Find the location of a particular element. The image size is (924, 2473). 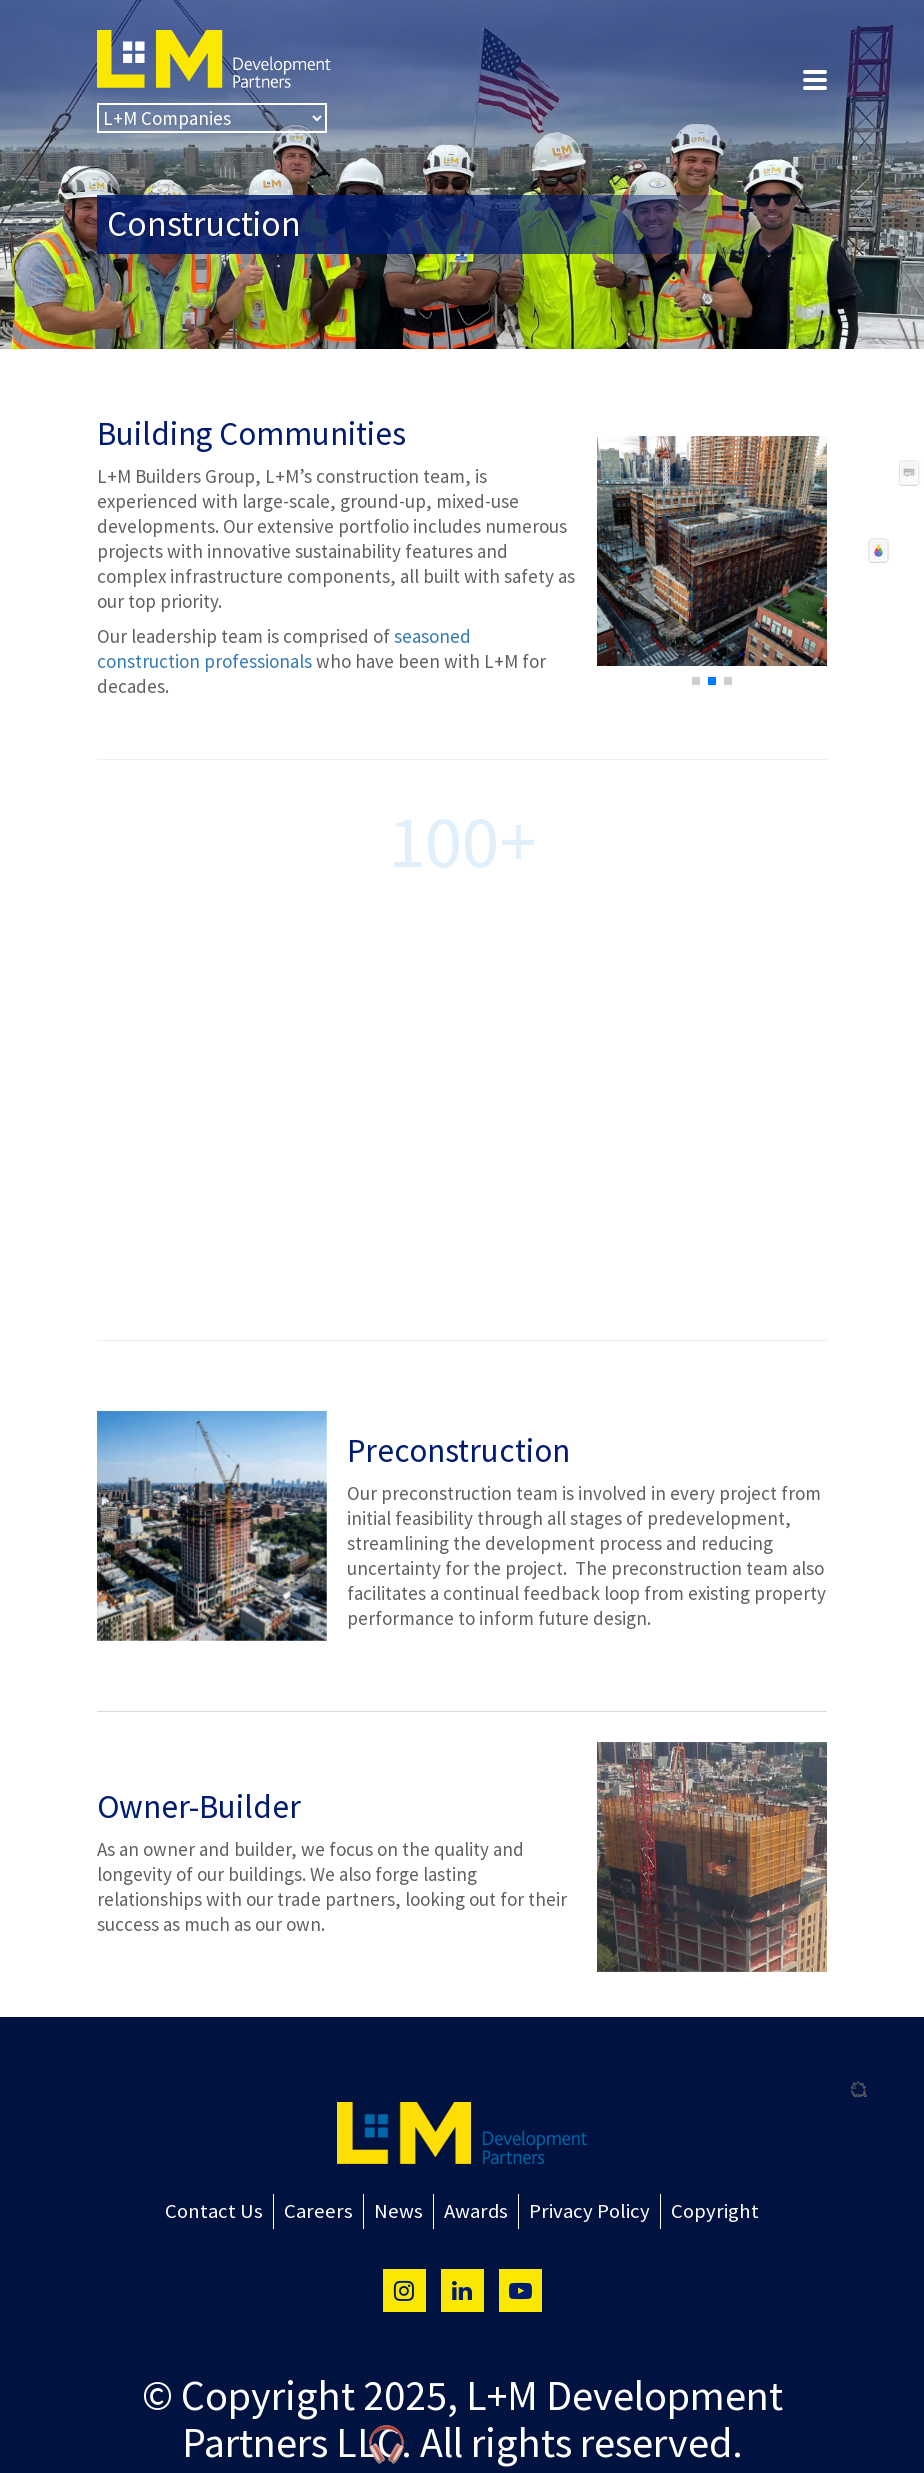

a SAMI subtitle or caption file is located at coordinates (909, 473).